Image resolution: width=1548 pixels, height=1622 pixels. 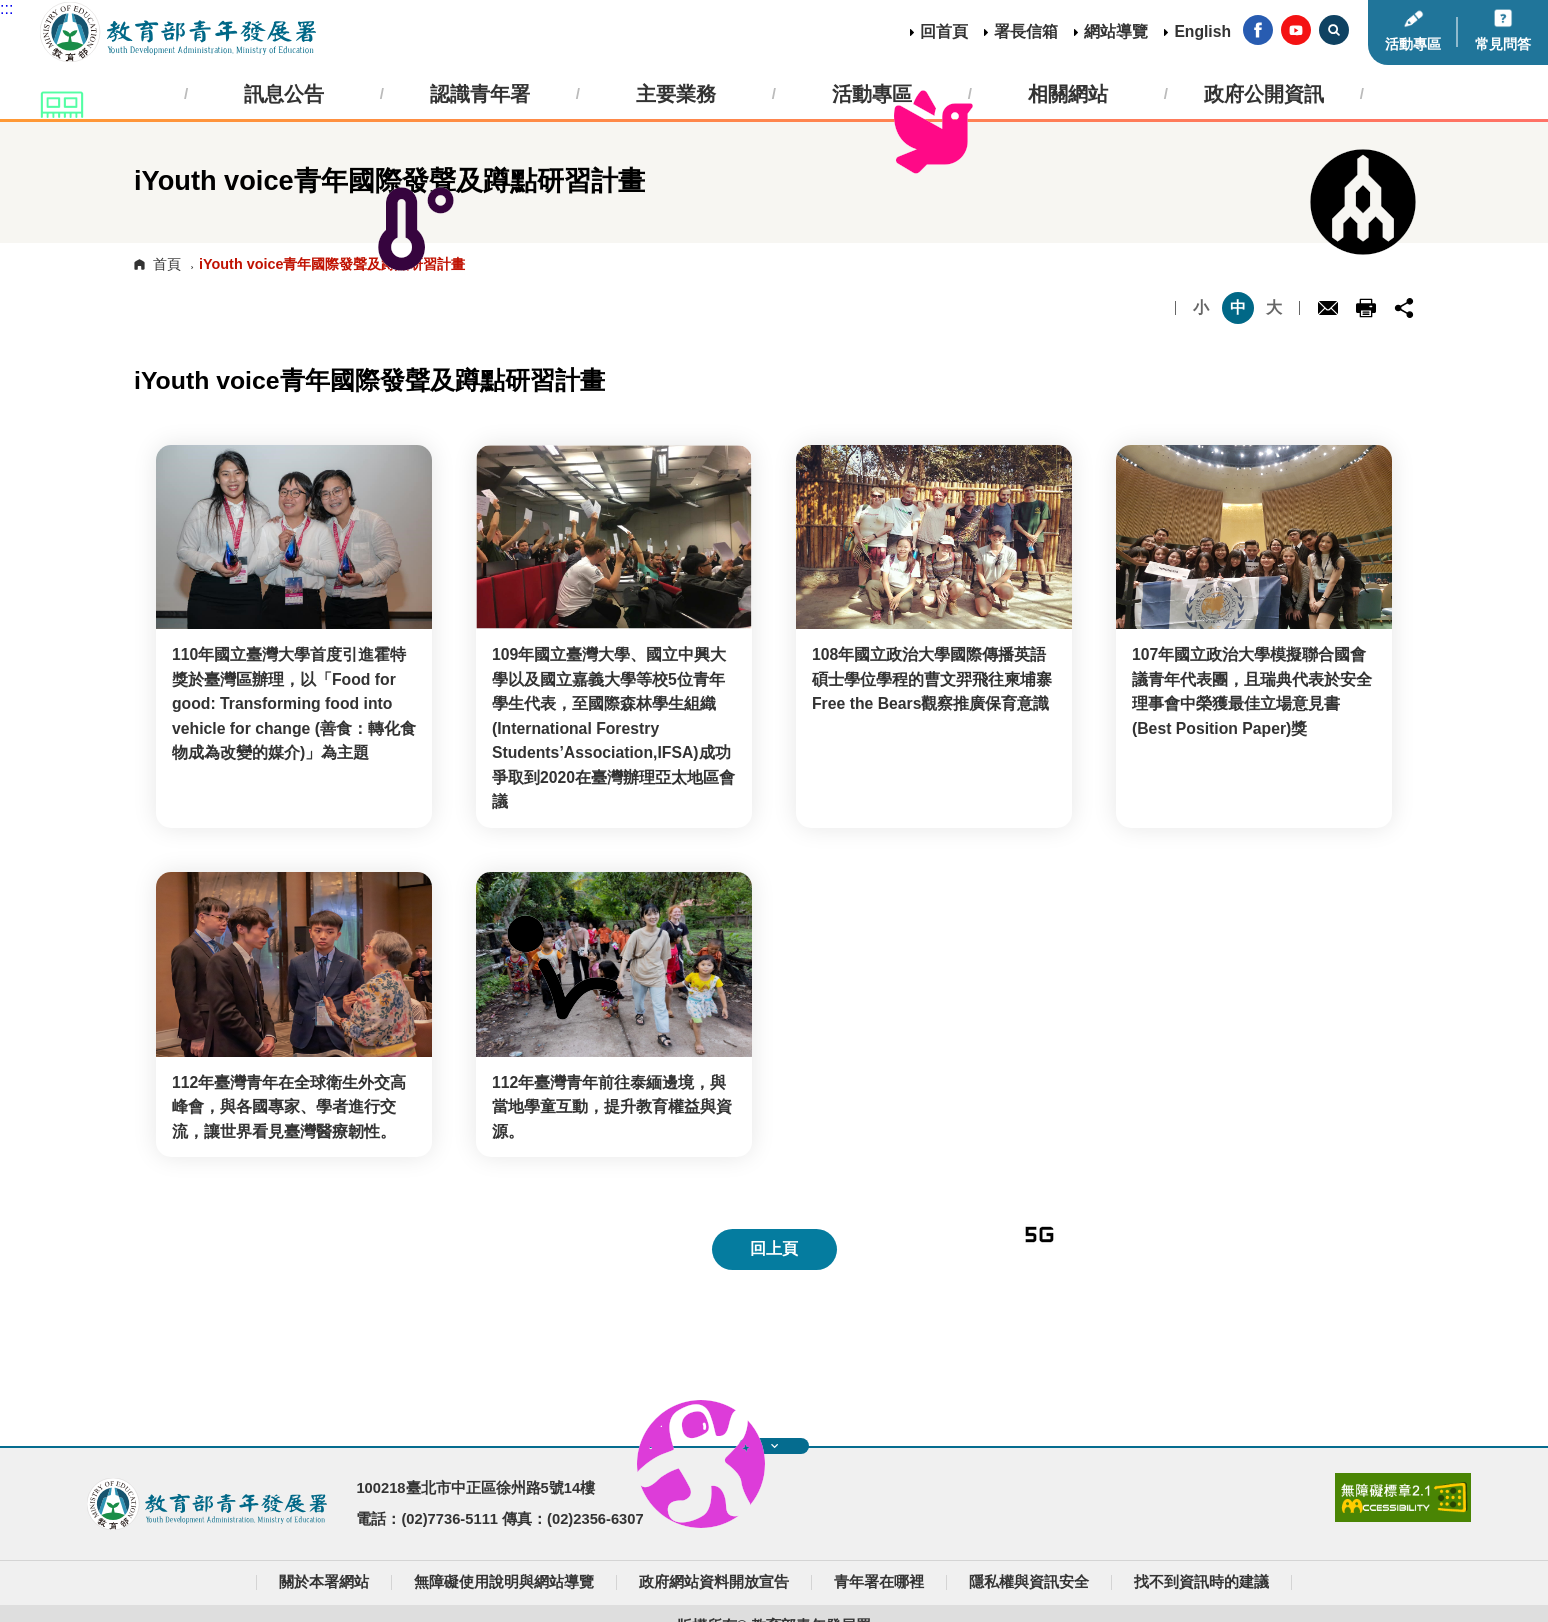 What do you see at coordinates (412, 229) in the screenshot?
I see `indicates high temperature reading` at bounding box center [412, 229].